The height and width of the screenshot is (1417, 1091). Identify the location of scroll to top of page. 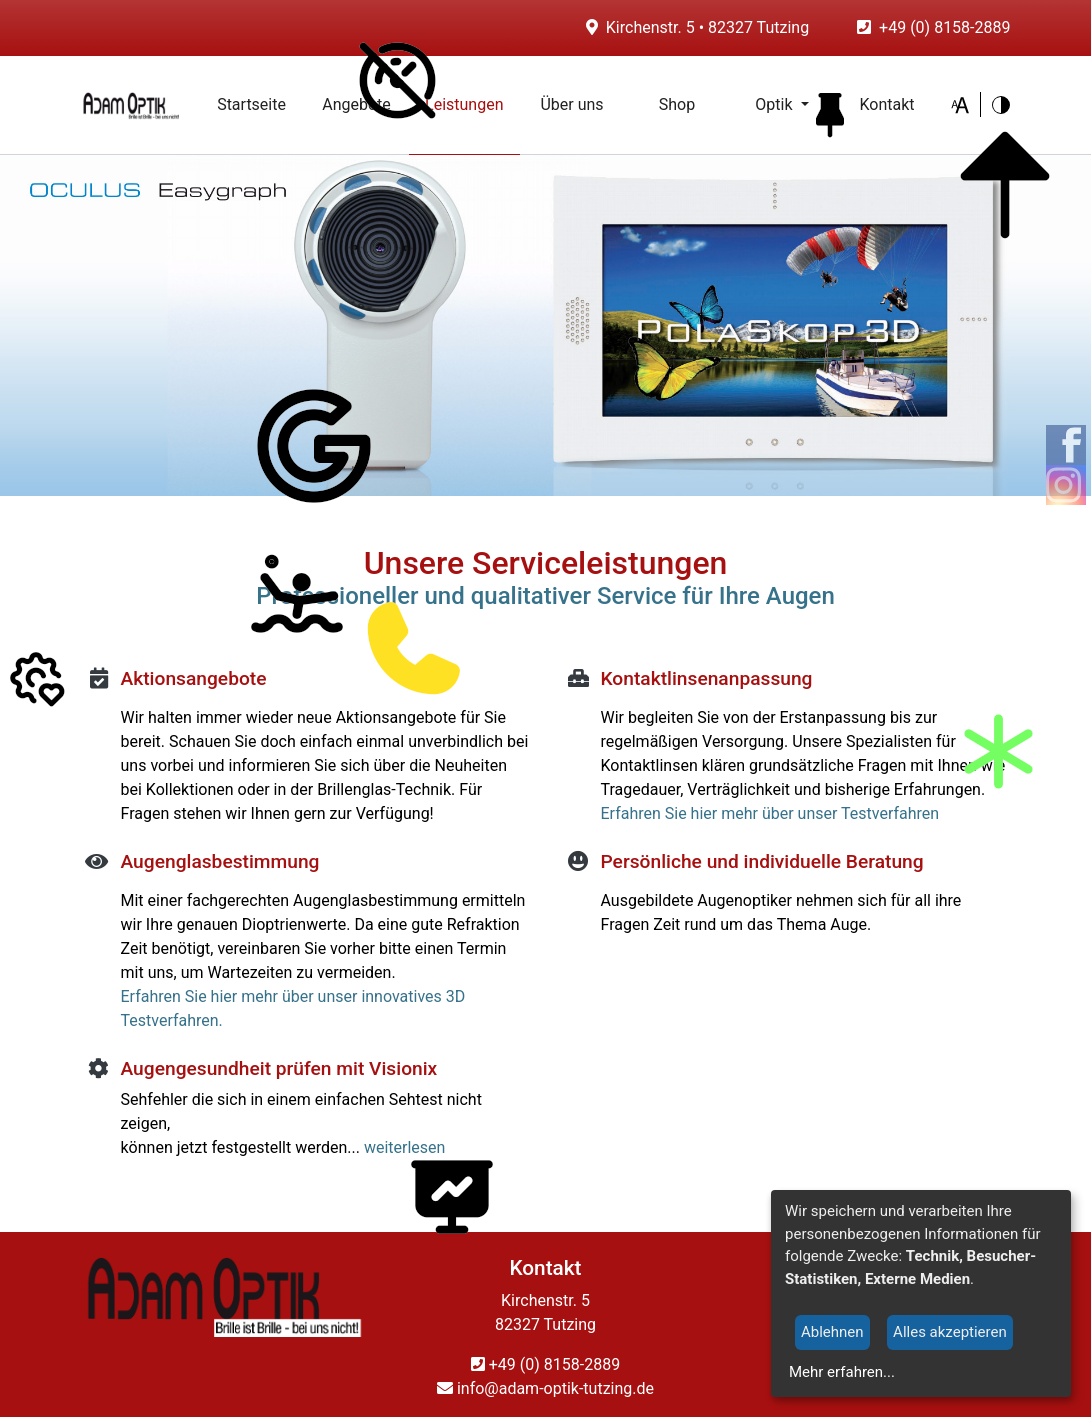
(1005, 185).